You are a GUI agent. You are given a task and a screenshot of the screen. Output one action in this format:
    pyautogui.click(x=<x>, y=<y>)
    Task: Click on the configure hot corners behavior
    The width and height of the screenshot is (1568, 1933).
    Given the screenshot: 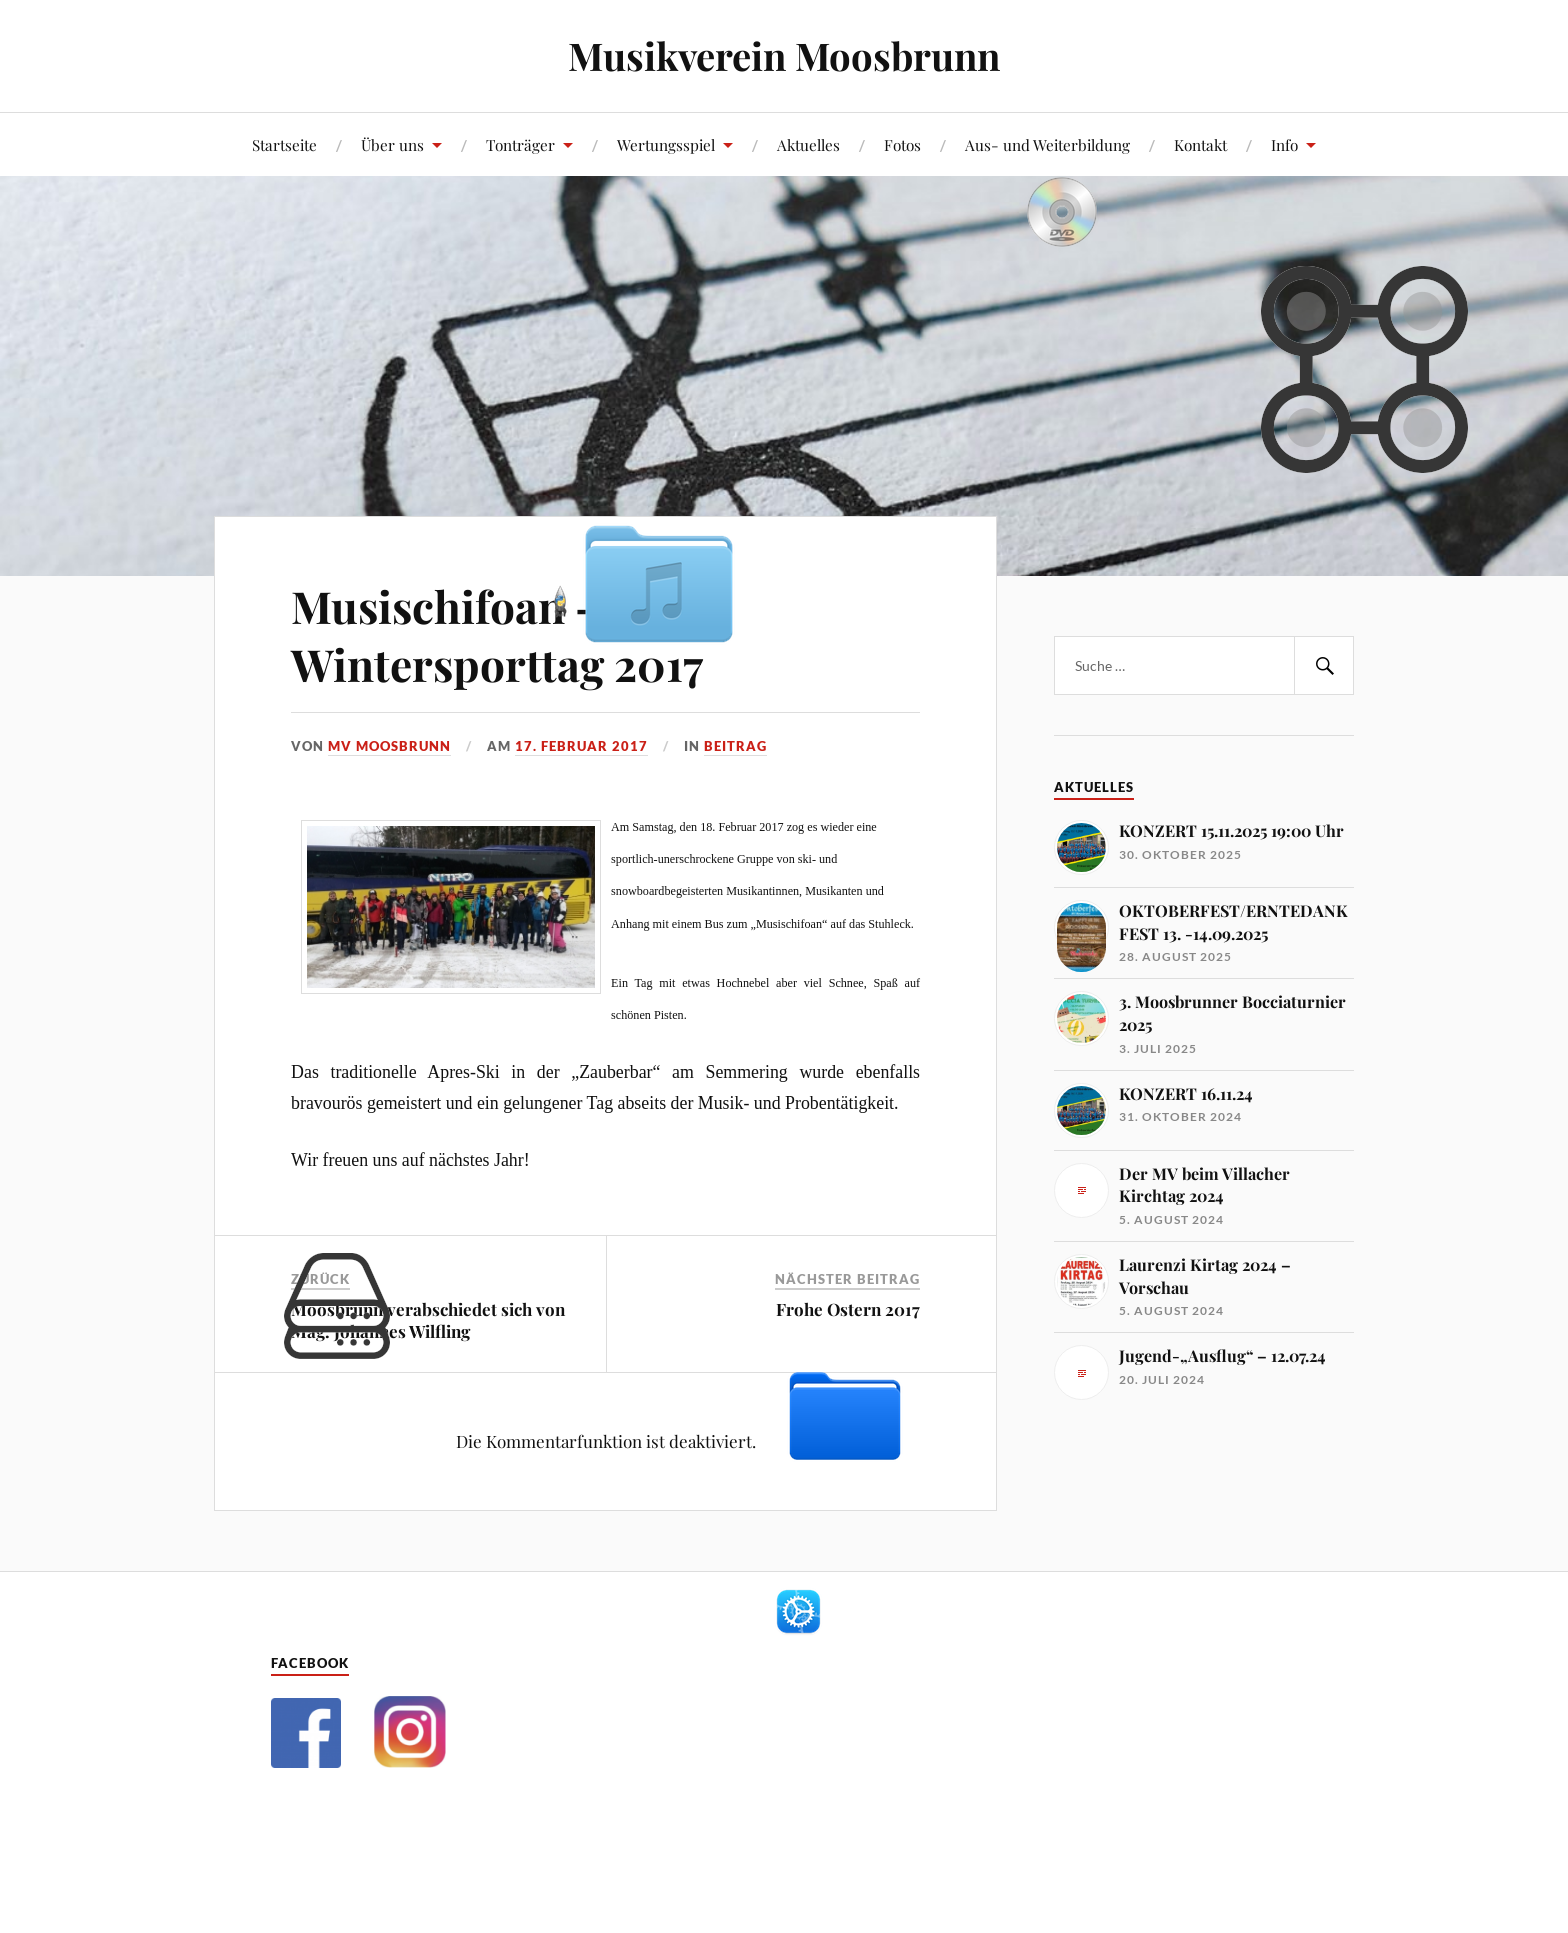 What is the action you would take?
    pyautogui.click(x=1364, y=369)
    